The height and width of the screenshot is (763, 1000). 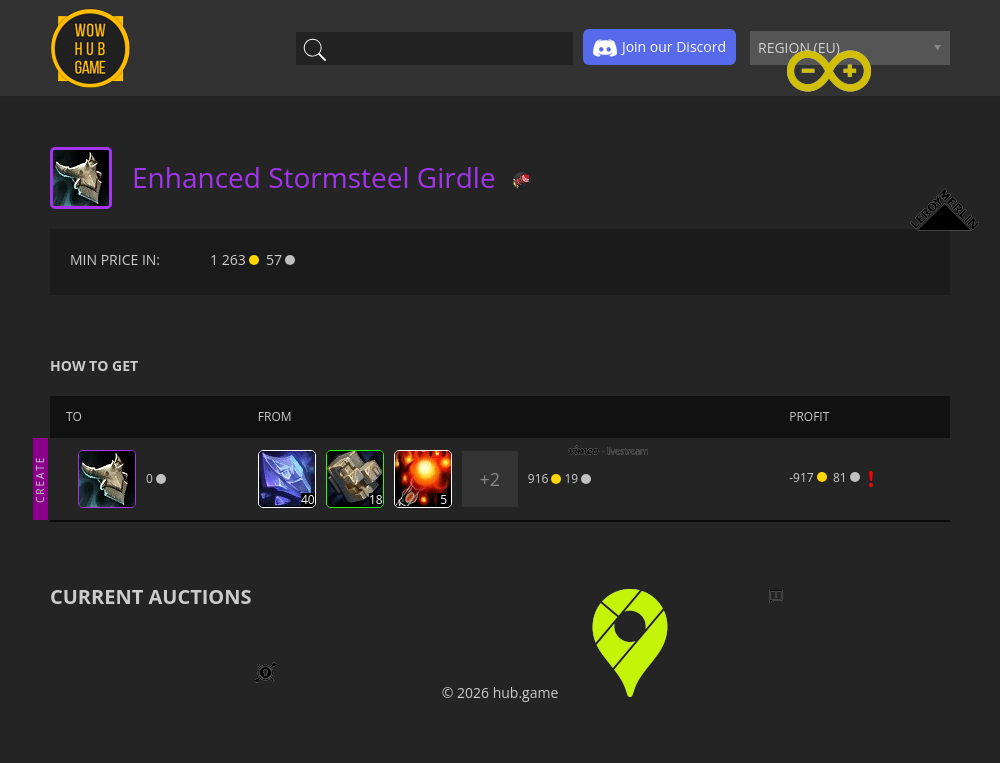 What do you see at coordinates (944, 209) in the screenshot?
I see `visit the Leroy Merlin website or app` at bounding box center [944, 209].